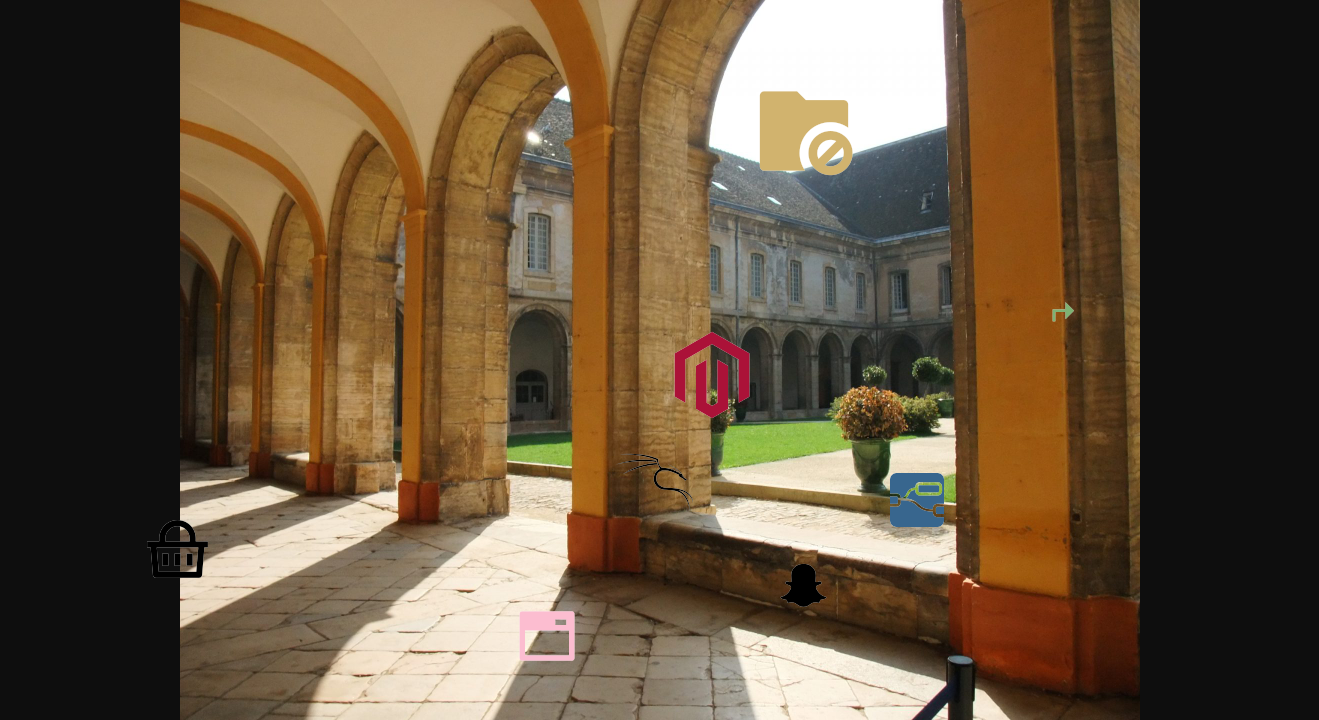 The width and height of the screenshot is (1319, 720). What do you see at coordinates (712, 375) in the screenshot?
I see `magento e-commerce platform logo` at bounding box center [712, 375].